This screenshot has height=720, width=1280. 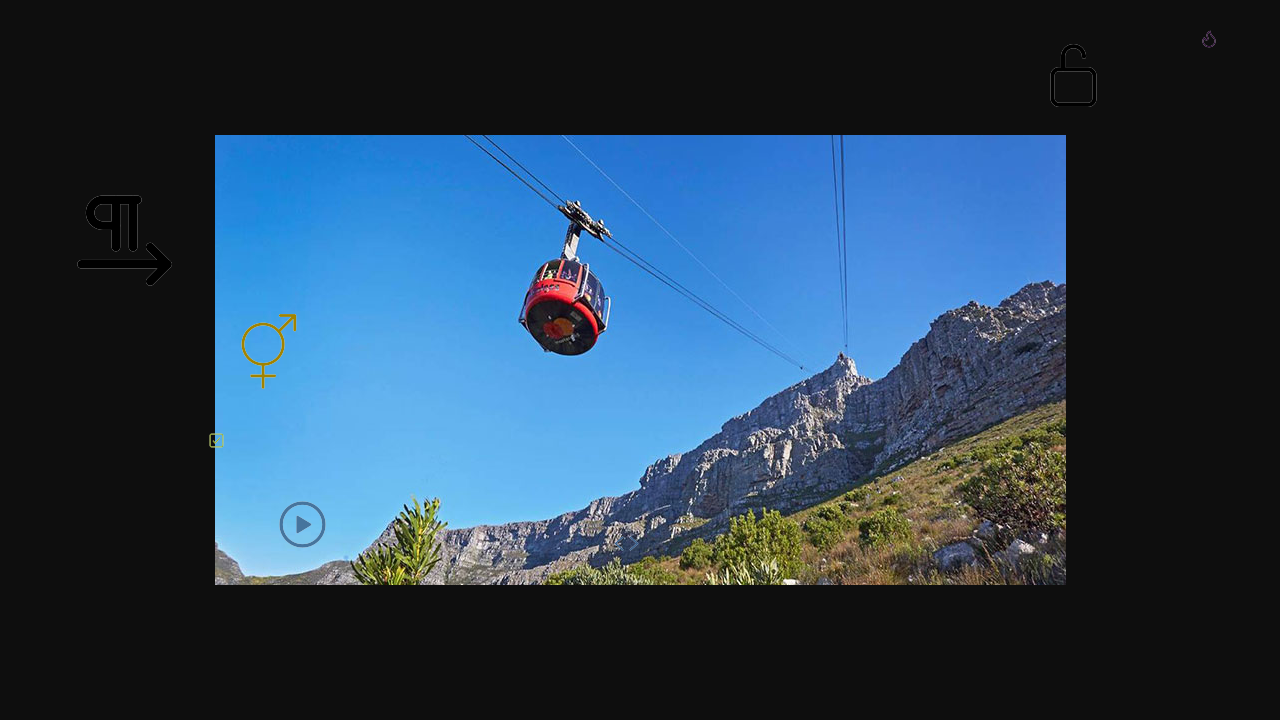 I want to click on view or edit source code, so click(x=626, y=543).